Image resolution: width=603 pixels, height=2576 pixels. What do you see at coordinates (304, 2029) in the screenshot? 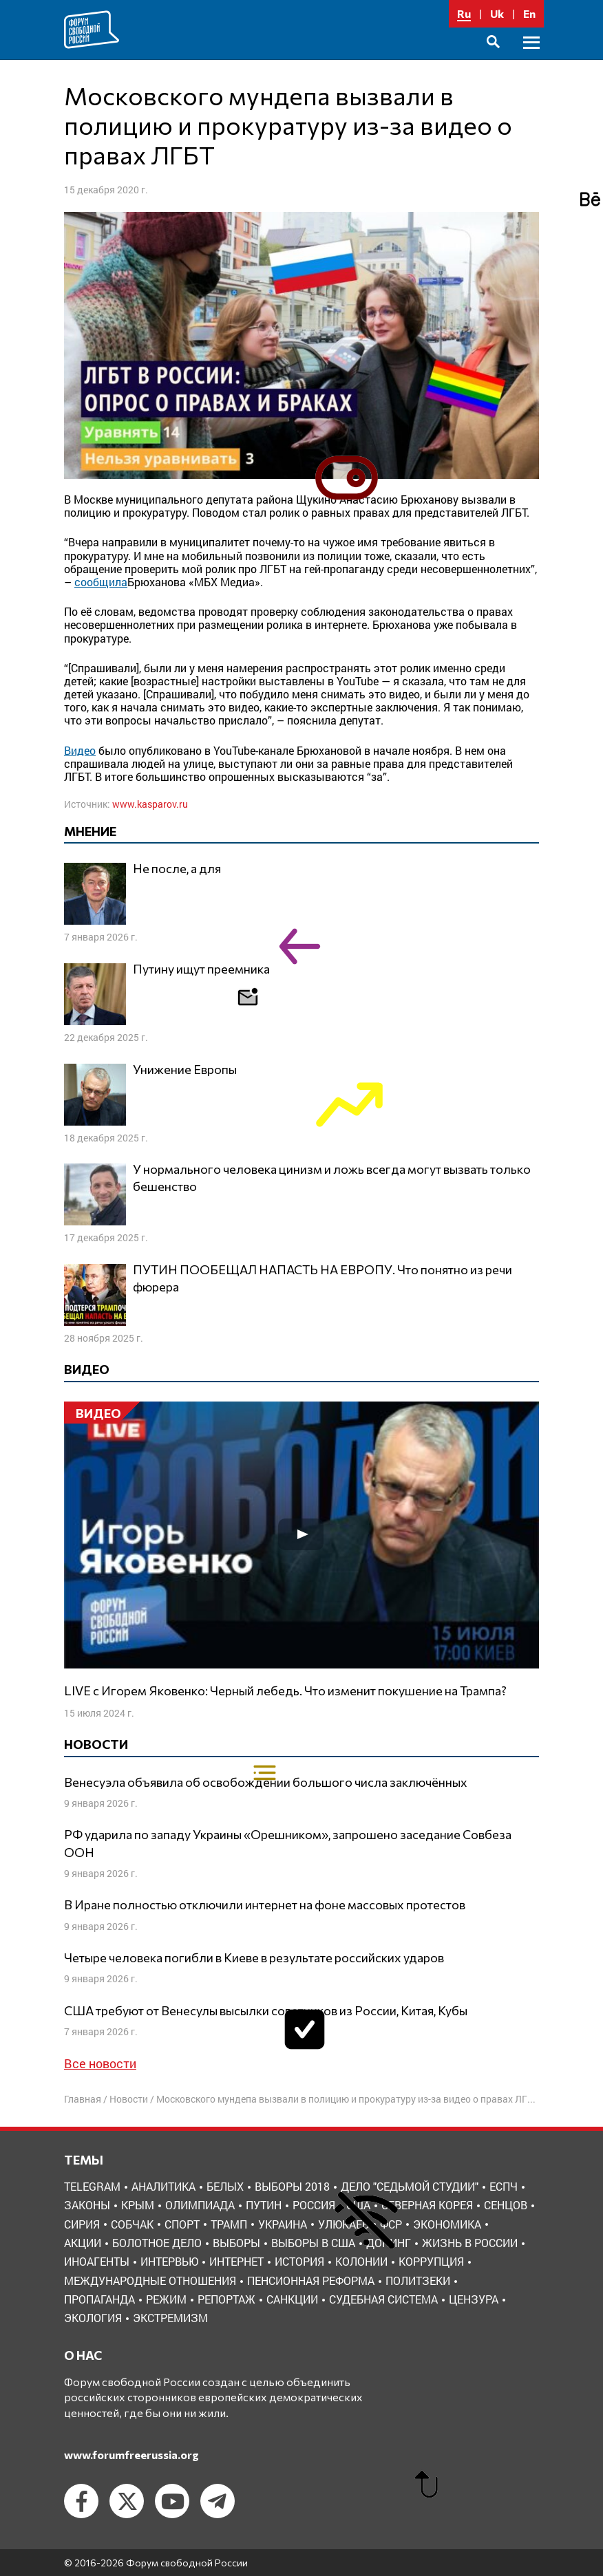
I see `confirm or submit a selection` at bounding box center [304, 2029].